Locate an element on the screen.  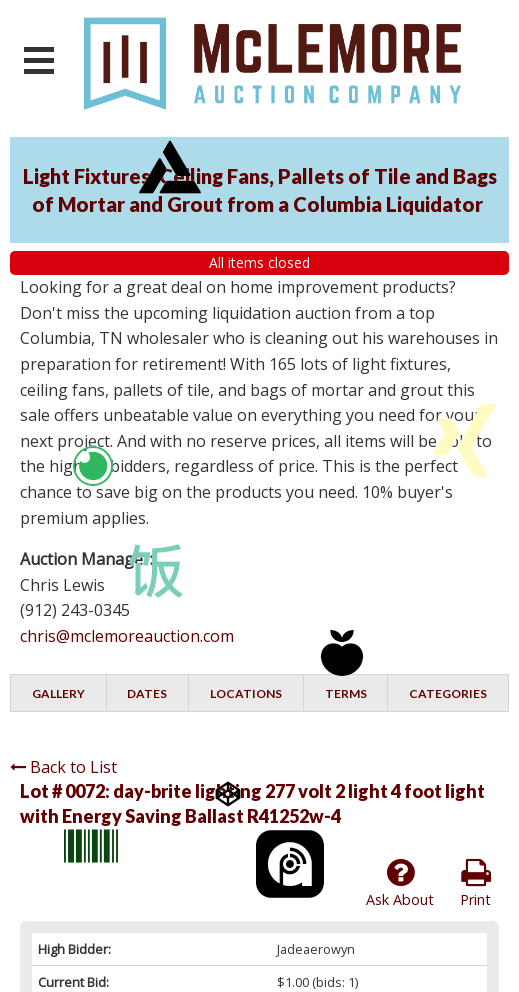
link to Wikidata knowledge base is located at coordinates (91, 846).